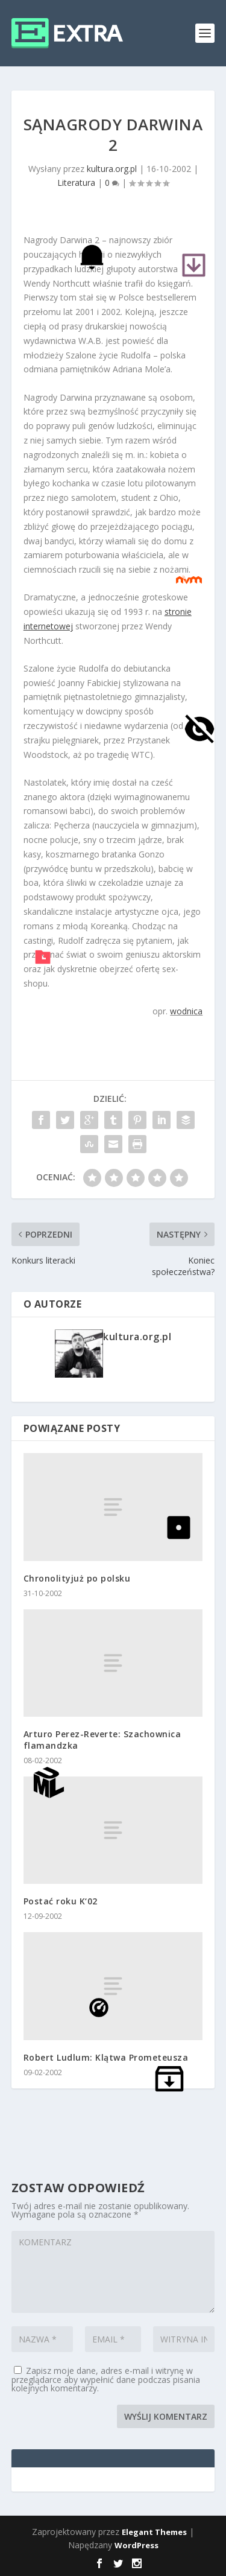 This screenshot has width=226, height=2576. What do you see at coordinates (99, 2008) in the screenshot?
I see `open the dashboard` at bounding box center [99, 2008].